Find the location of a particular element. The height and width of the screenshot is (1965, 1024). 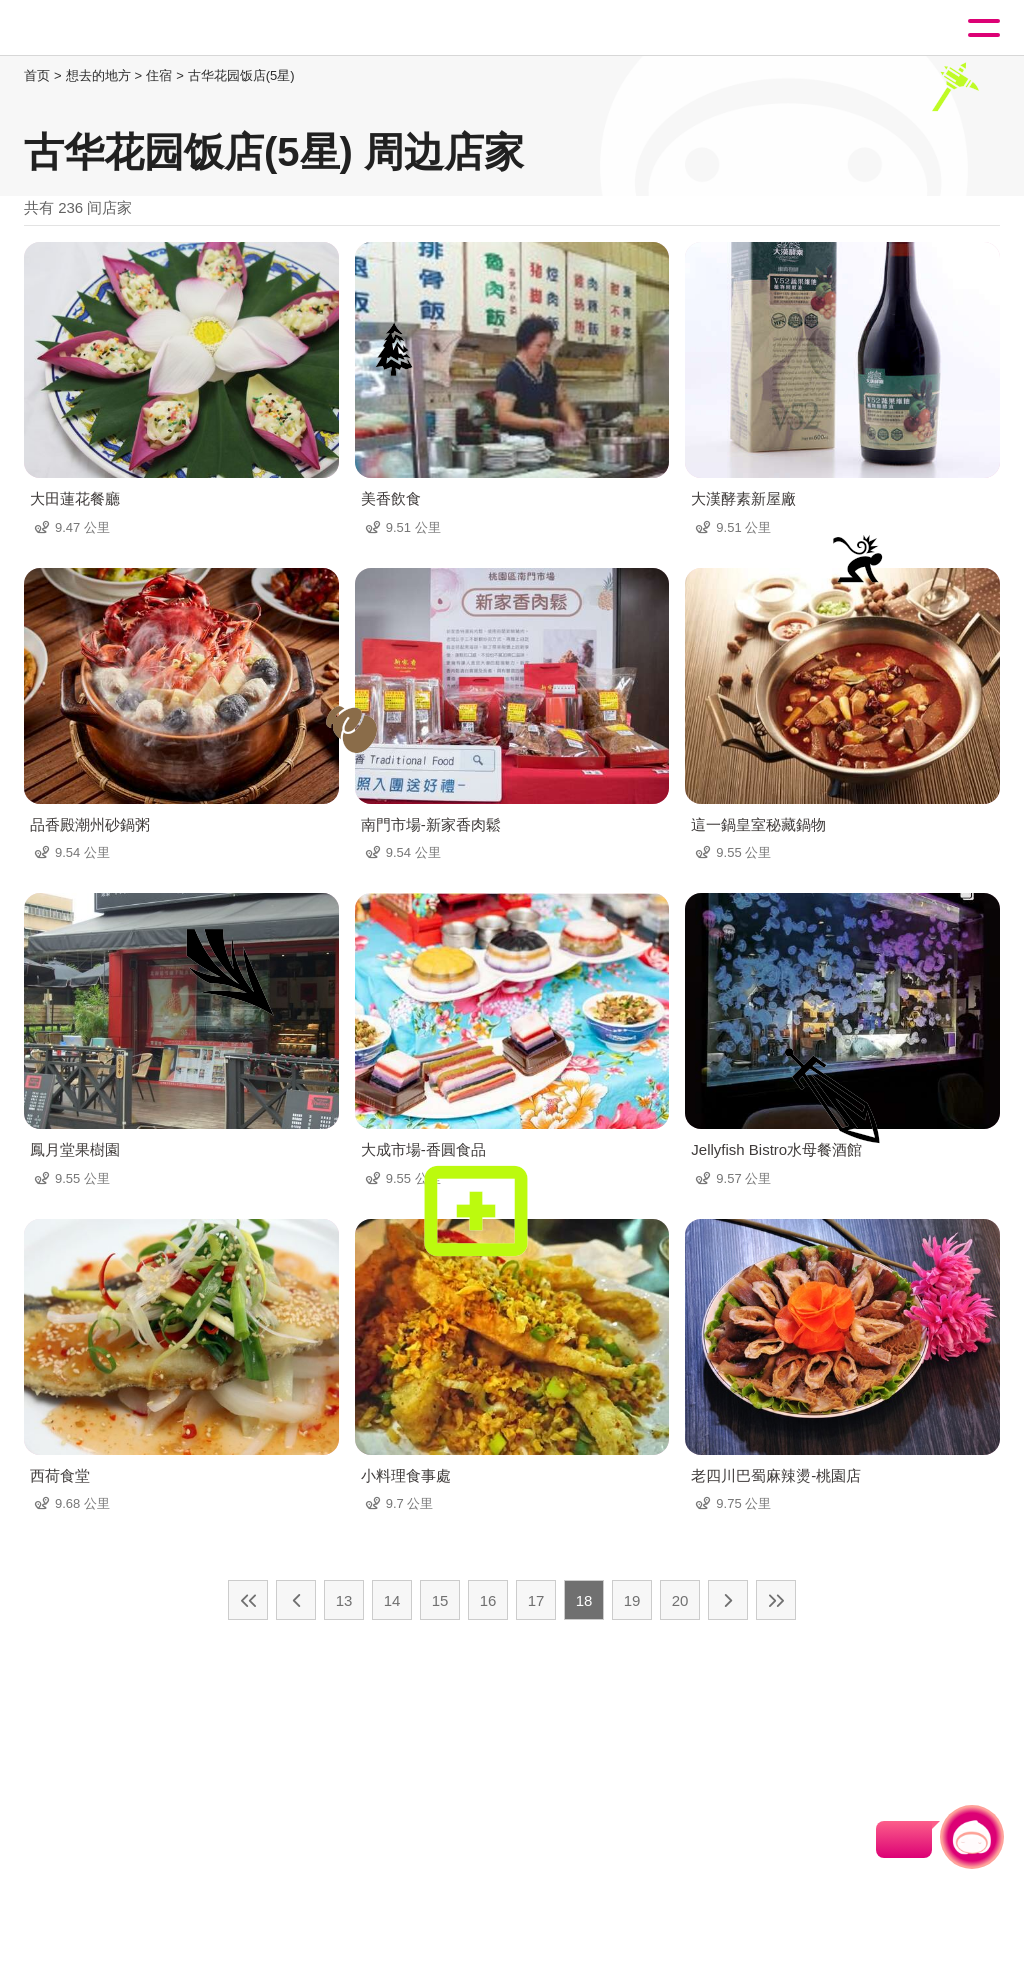

attack or strike action in combat is located at coordinates (832, 1095).